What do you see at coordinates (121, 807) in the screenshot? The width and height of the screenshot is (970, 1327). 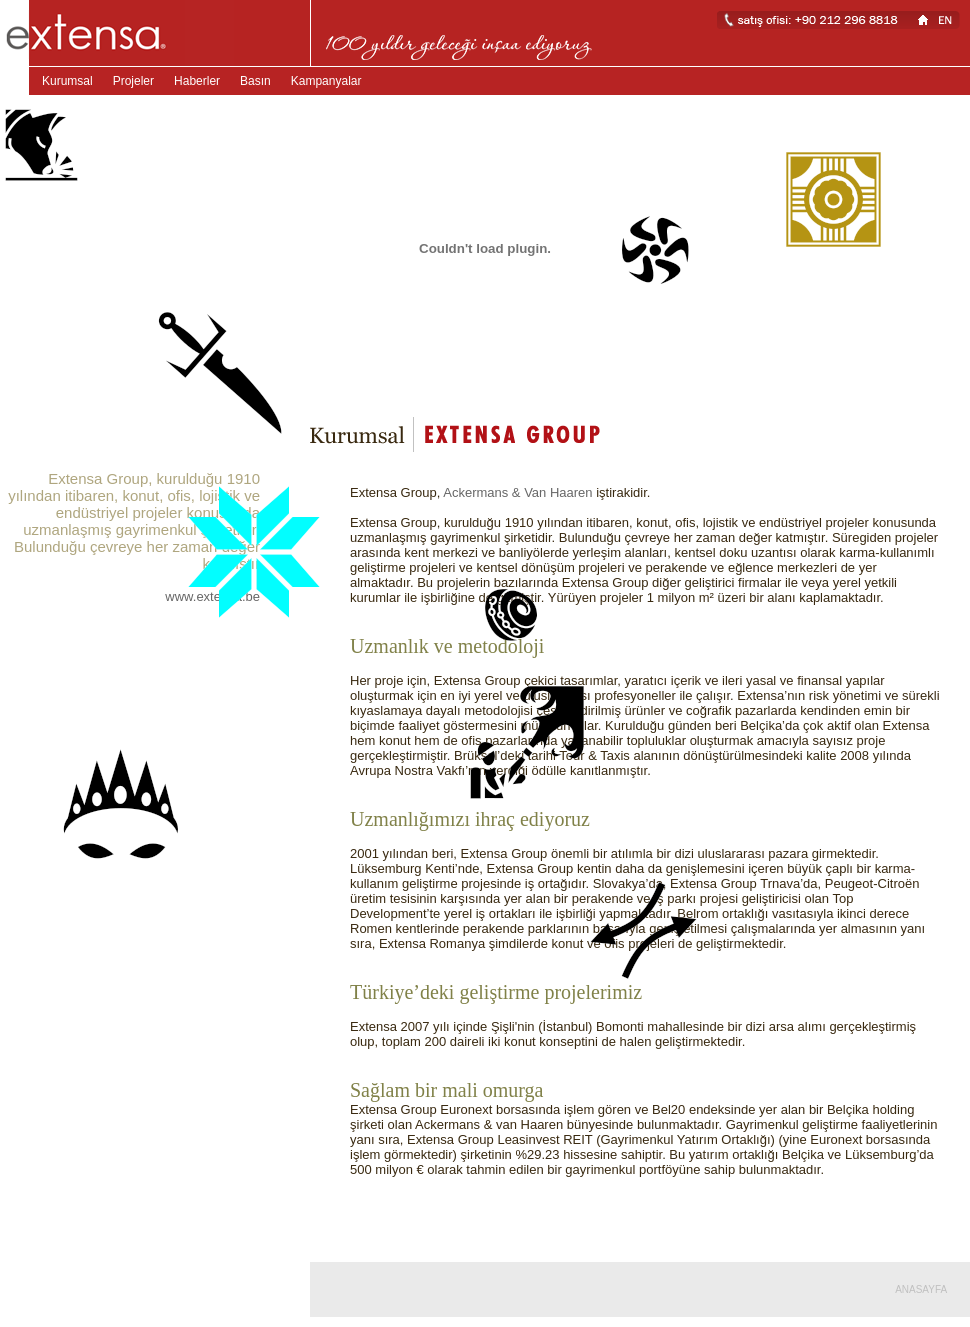 I see `indicates premium or VIP membership status` at bounding box center [121, 807].